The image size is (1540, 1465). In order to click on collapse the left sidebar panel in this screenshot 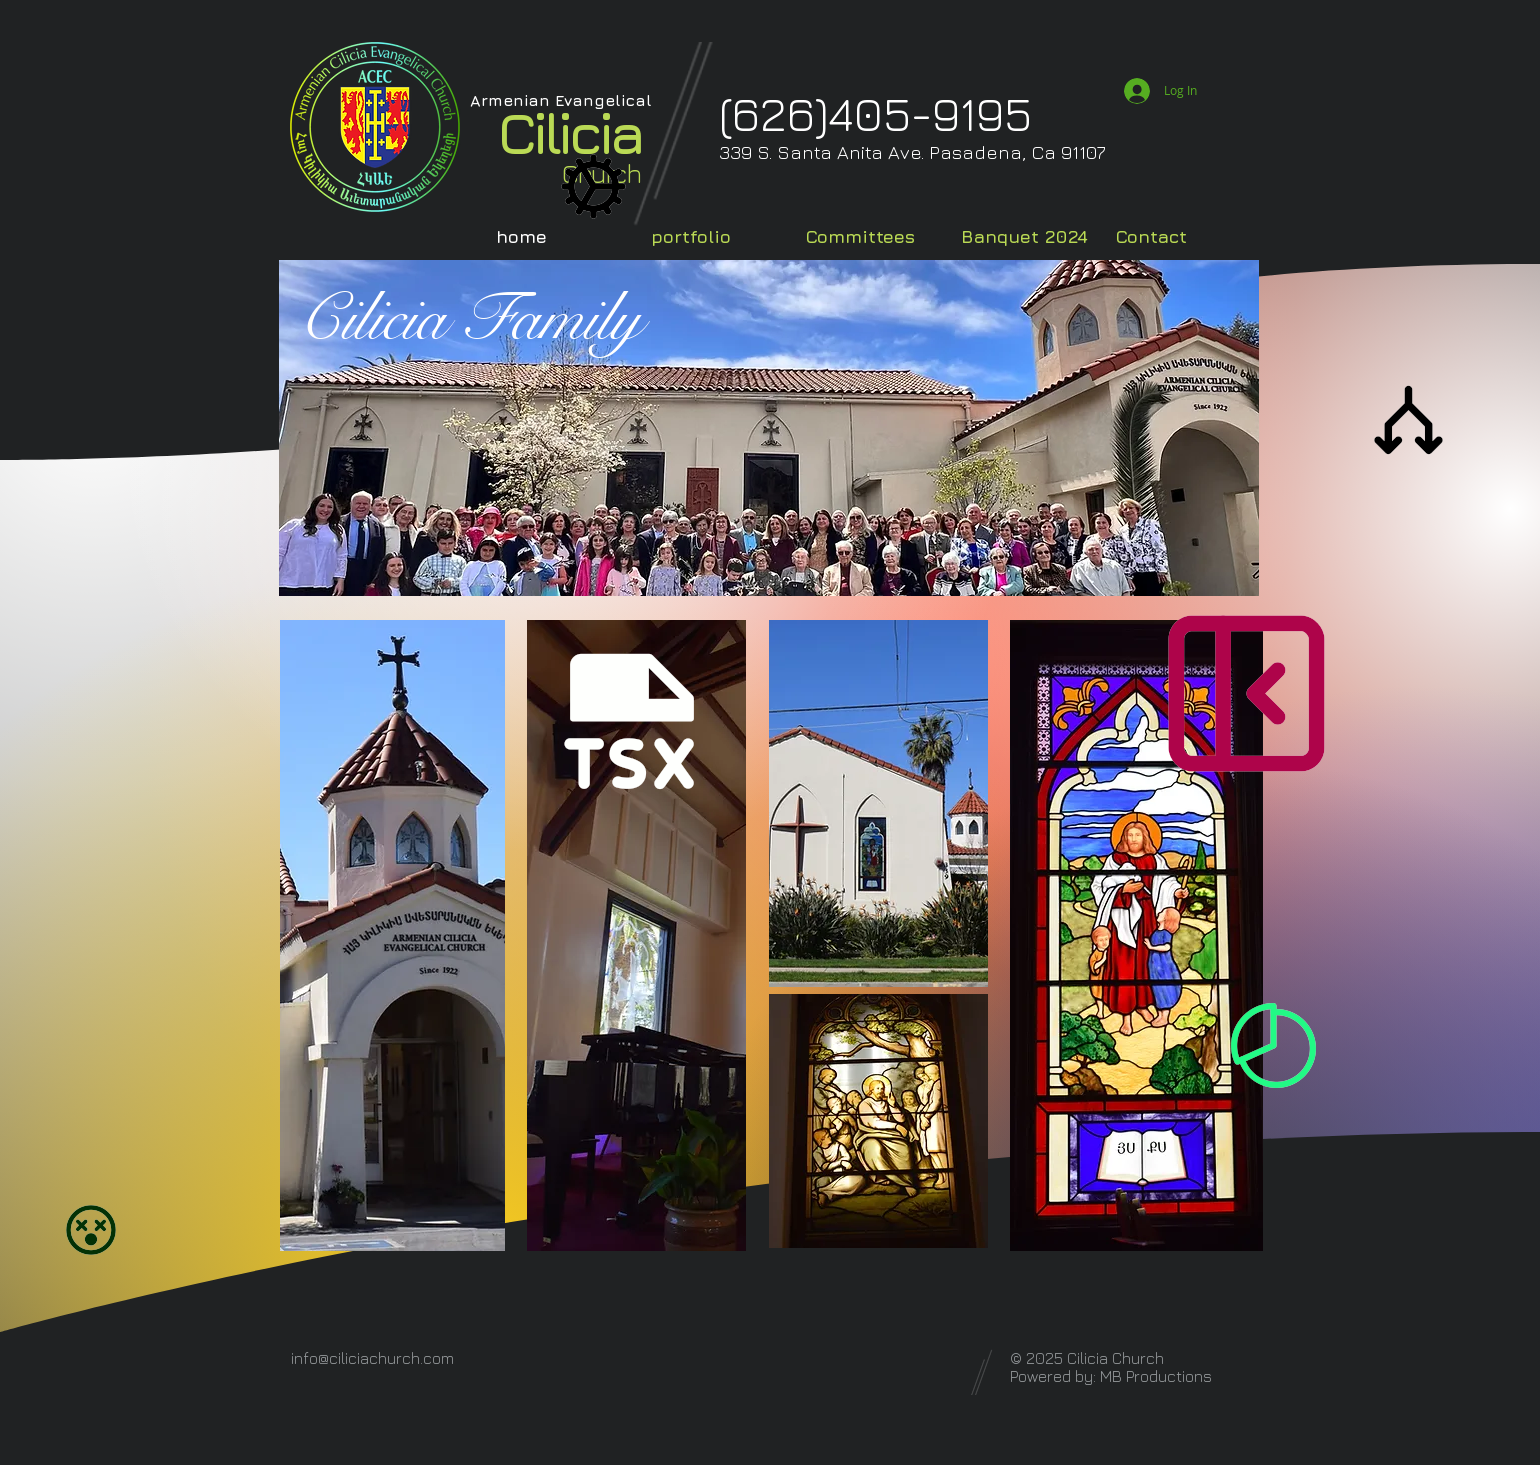, I will do `click(1246, 693)`.